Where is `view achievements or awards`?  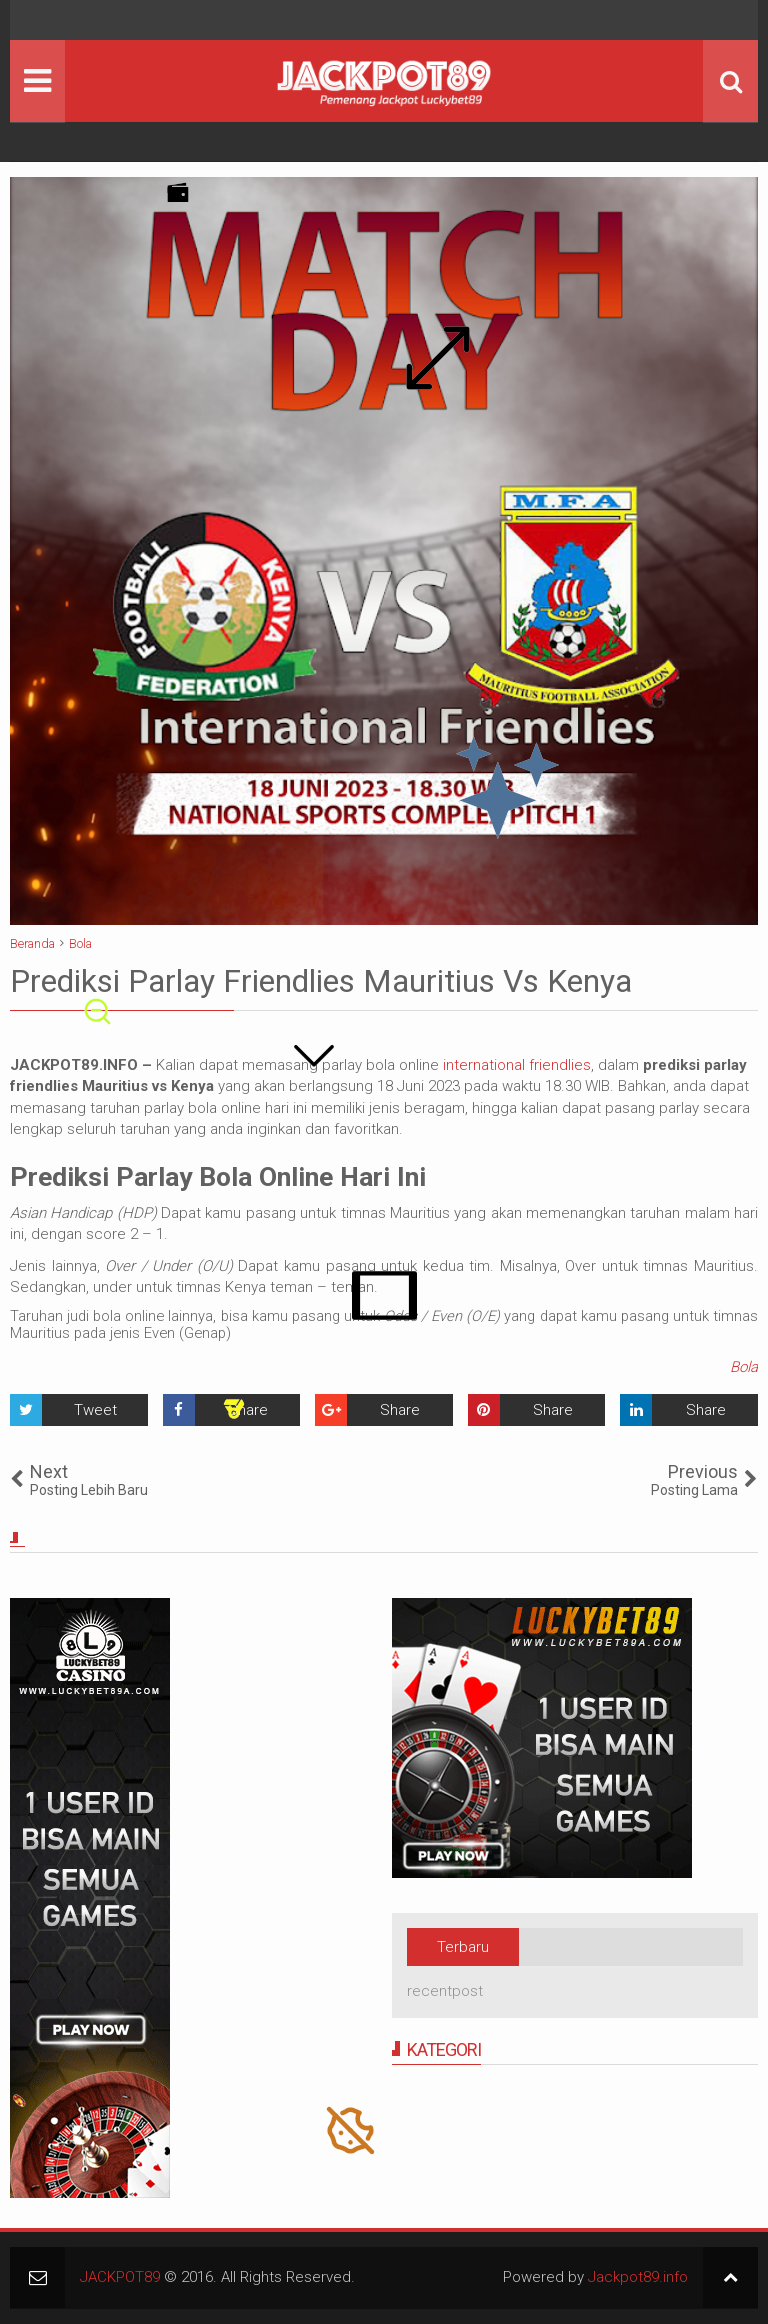
view achievements or awards is located at coordinates (234, 1409).